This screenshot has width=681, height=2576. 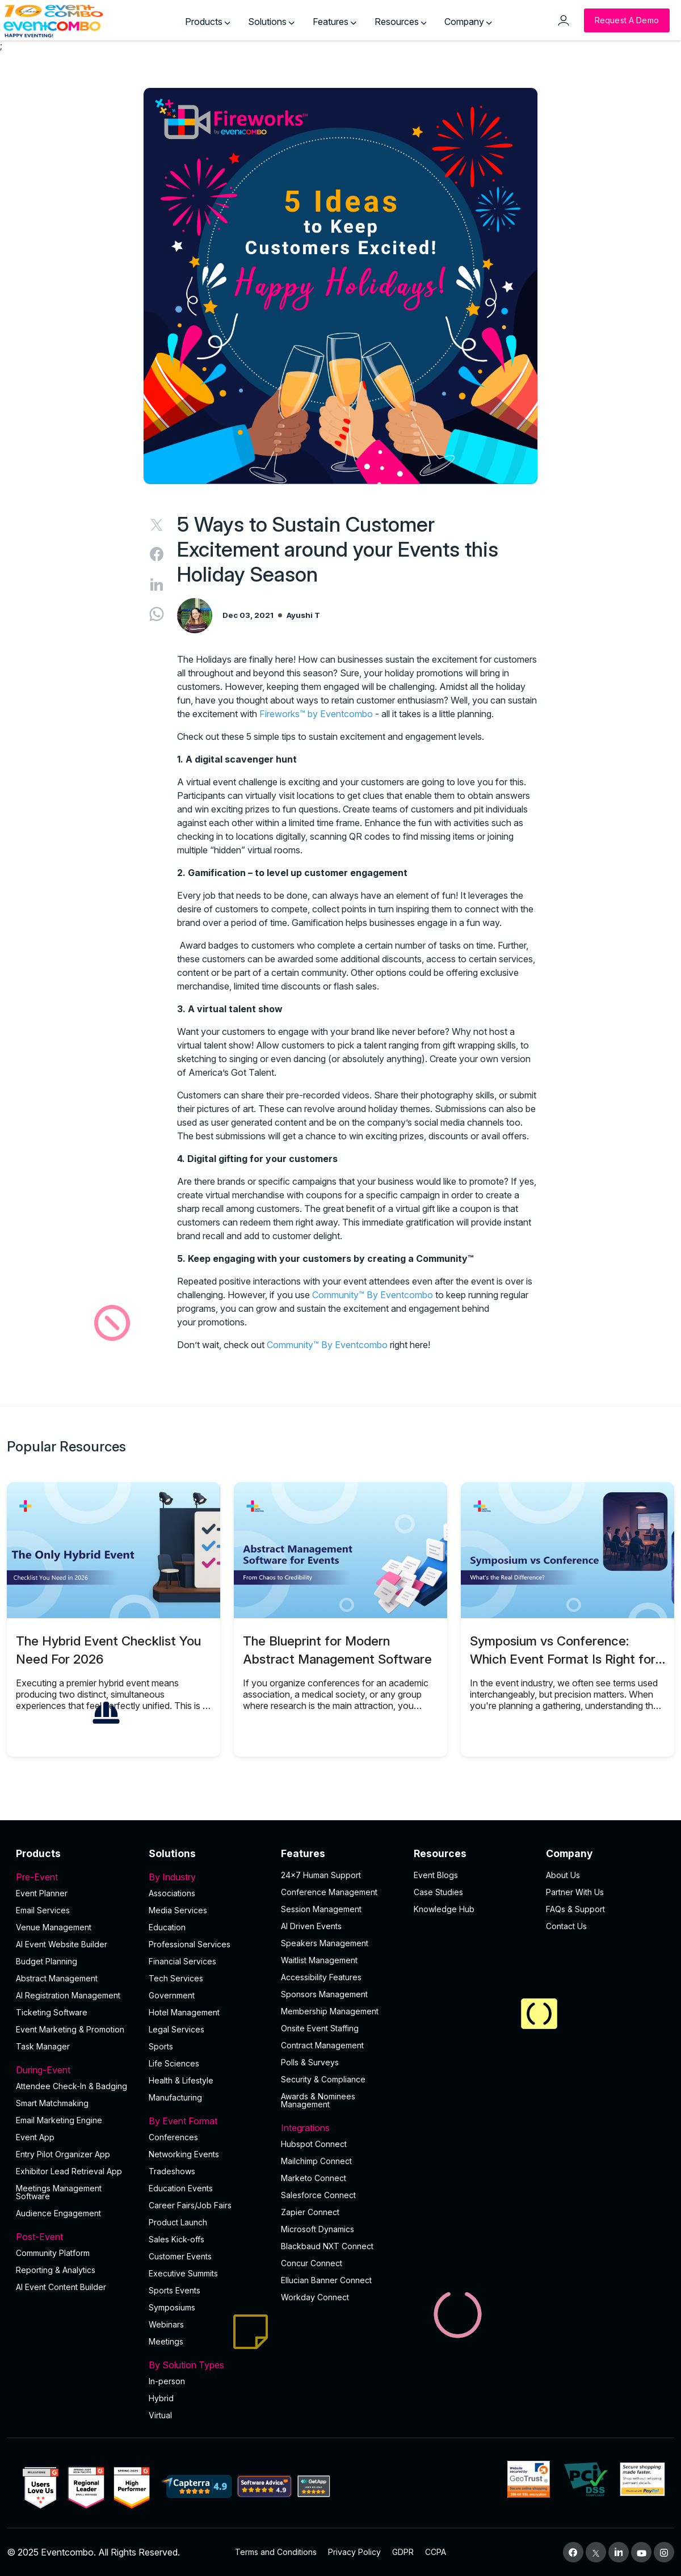 I want to click on loading or processing in progress, so click(x=457, y=2314).